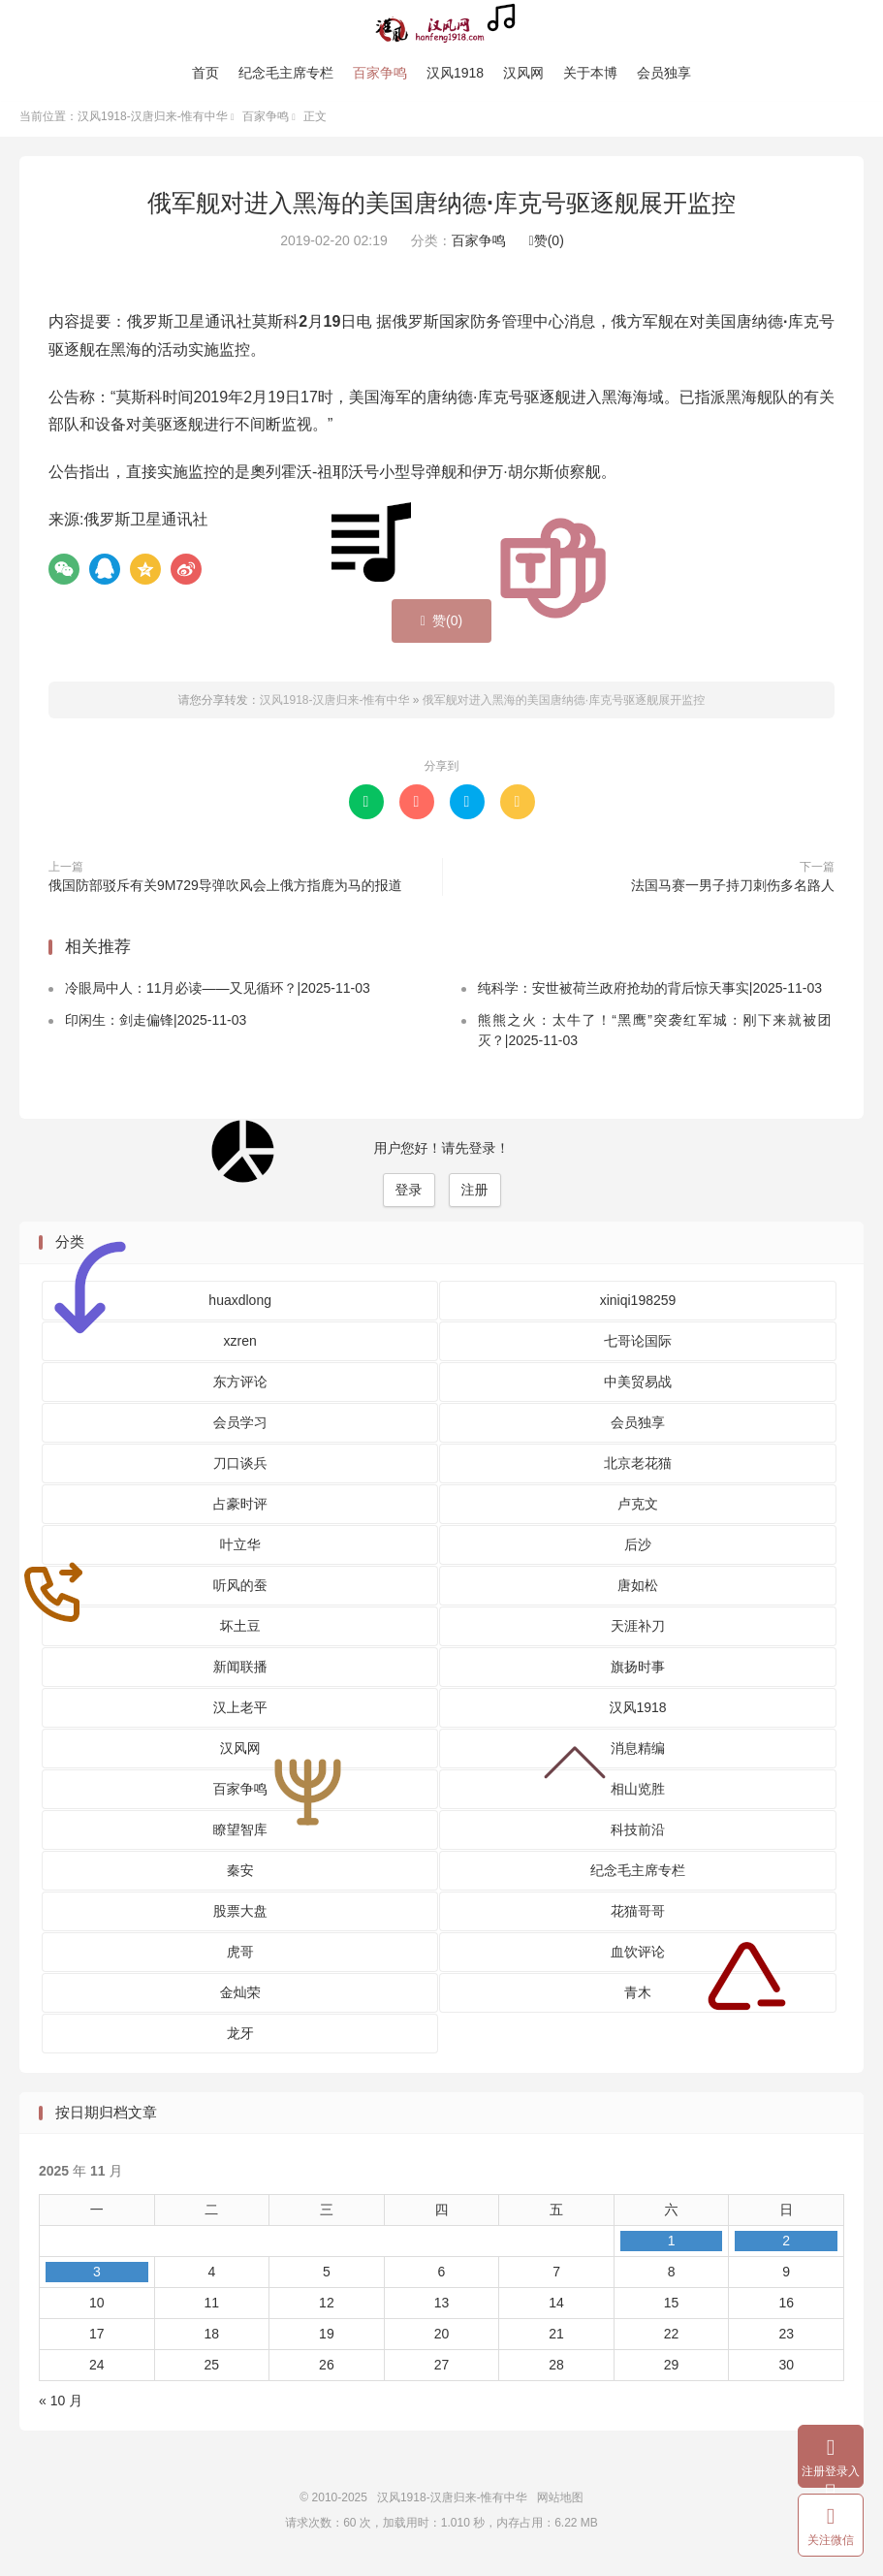 The image size is (883, 2576). I want to click on decrease priority or warning level, so click(746, 1978).